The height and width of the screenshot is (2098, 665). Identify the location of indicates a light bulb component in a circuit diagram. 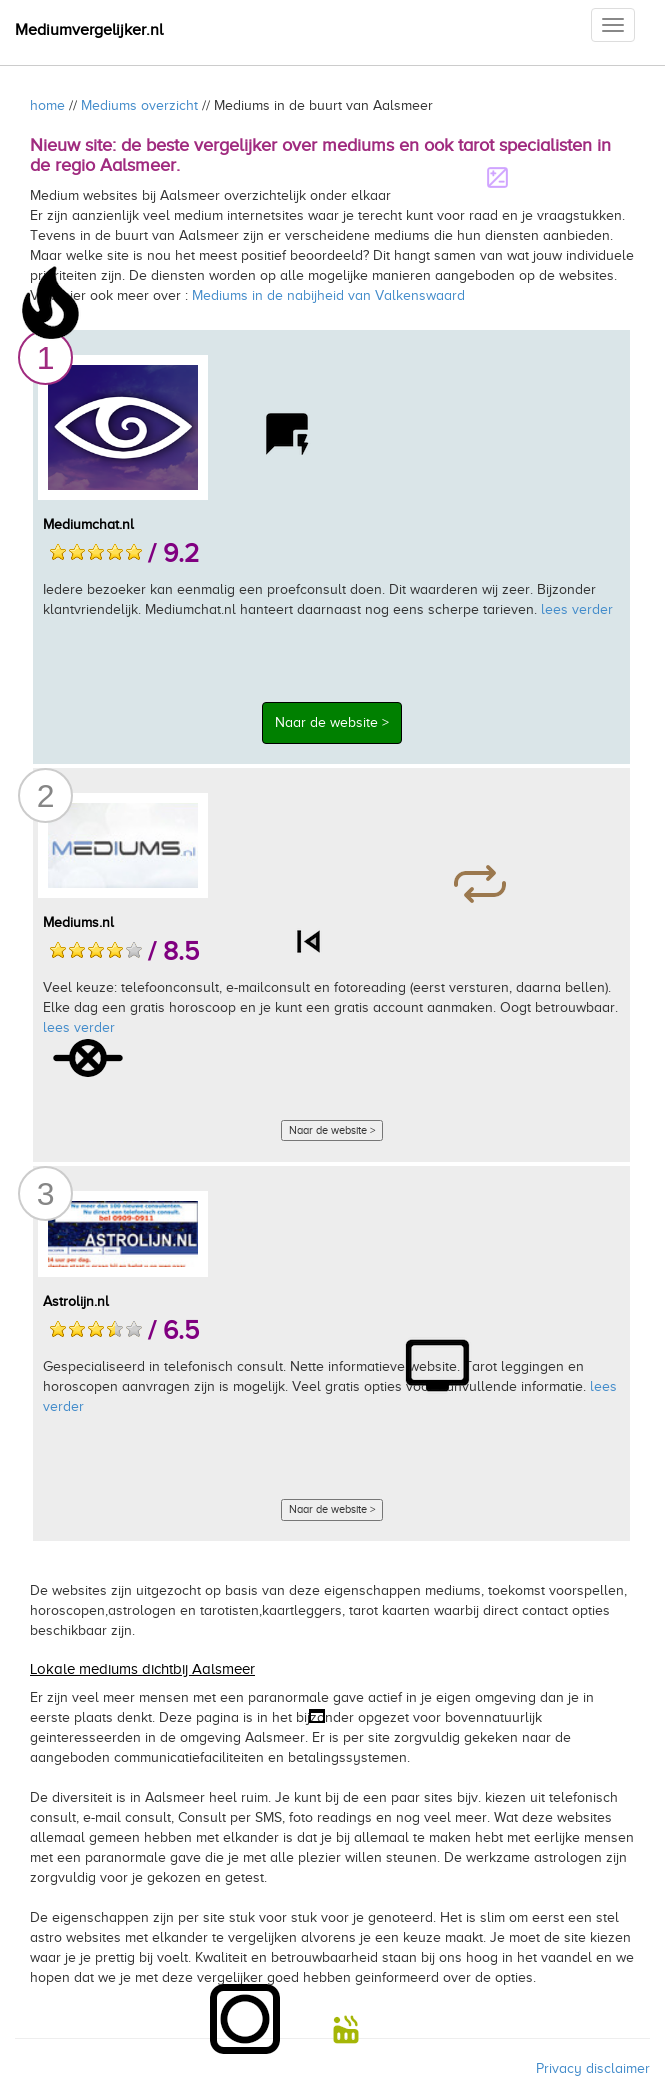
(88, 1058).